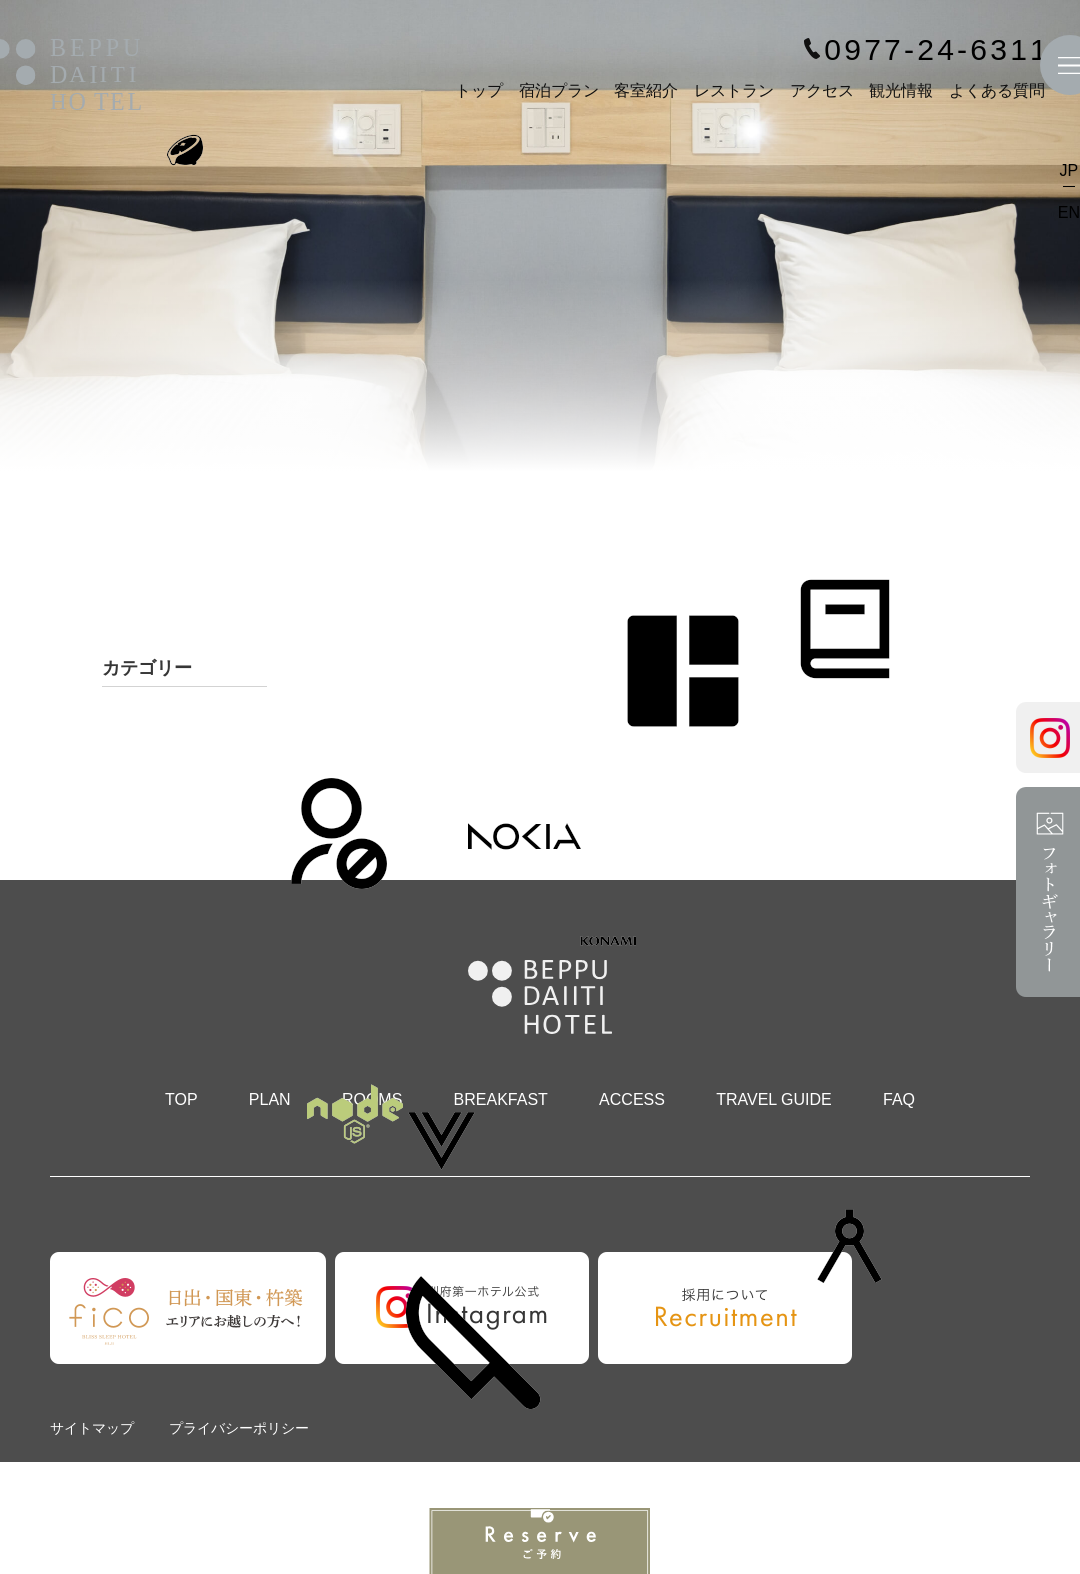  I want to click on node.js logo indicating a javascript runtime environment, so click(355, 1114).